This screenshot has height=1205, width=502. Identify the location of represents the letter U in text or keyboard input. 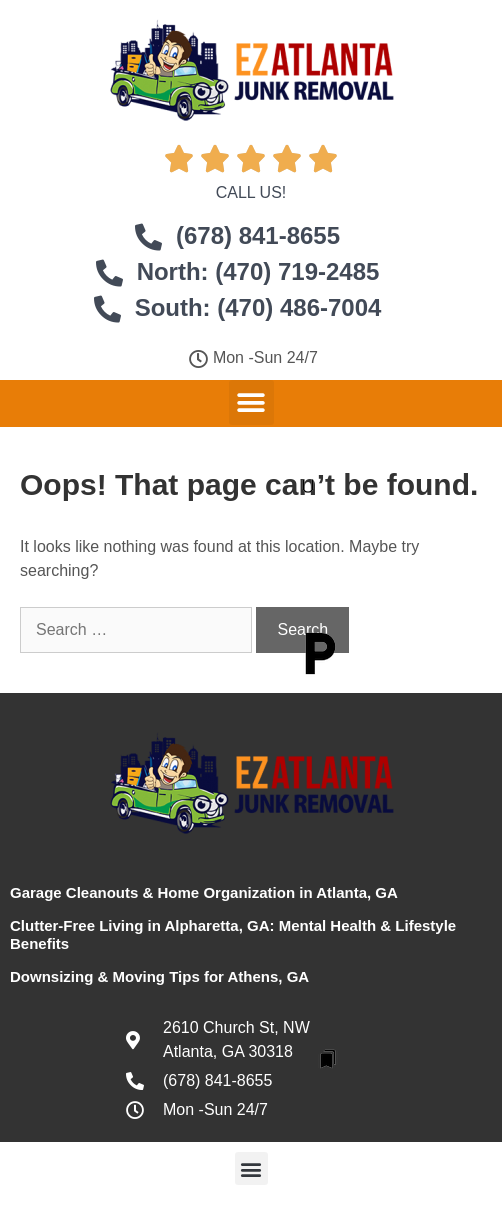
(308, 486).